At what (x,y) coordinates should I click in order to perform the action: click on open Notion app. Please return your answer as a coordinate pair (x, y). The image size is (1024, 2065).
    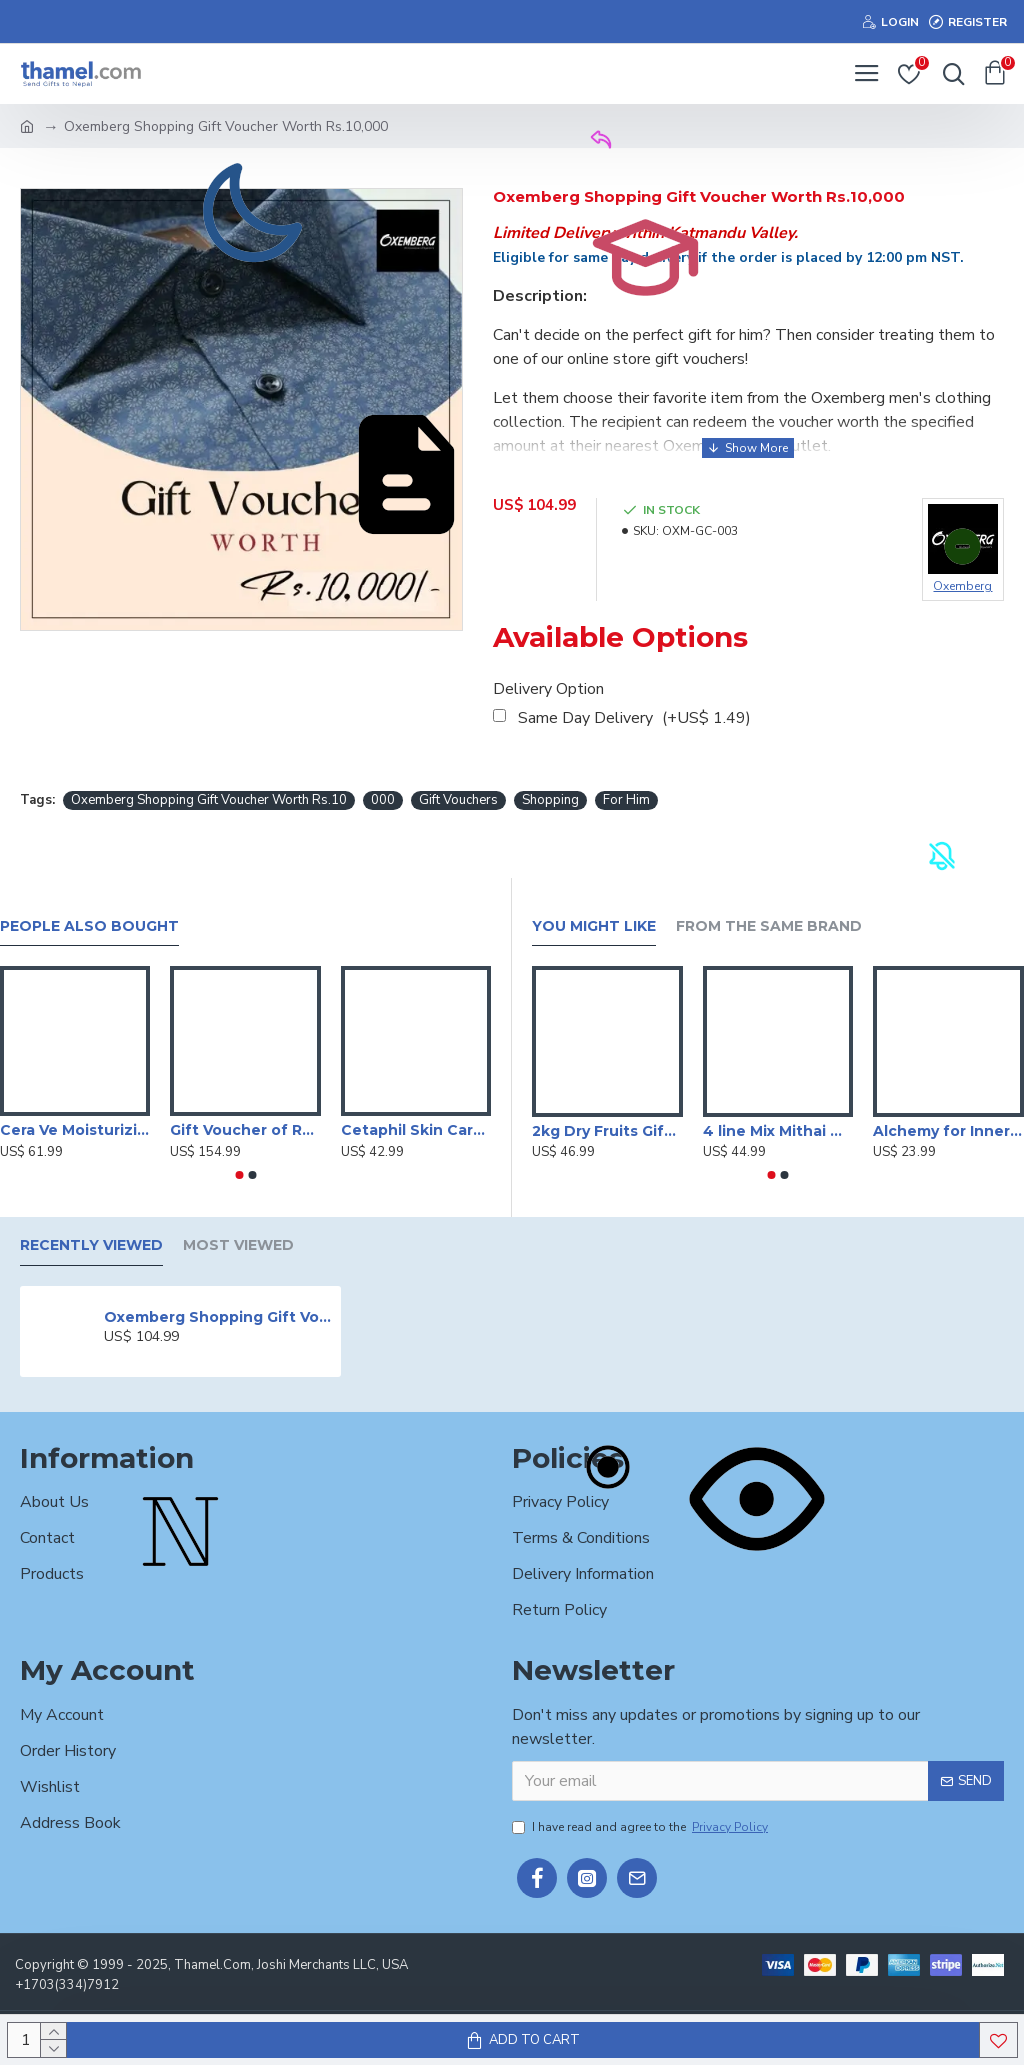
    Looking at the image, I should click on (180, 1531).